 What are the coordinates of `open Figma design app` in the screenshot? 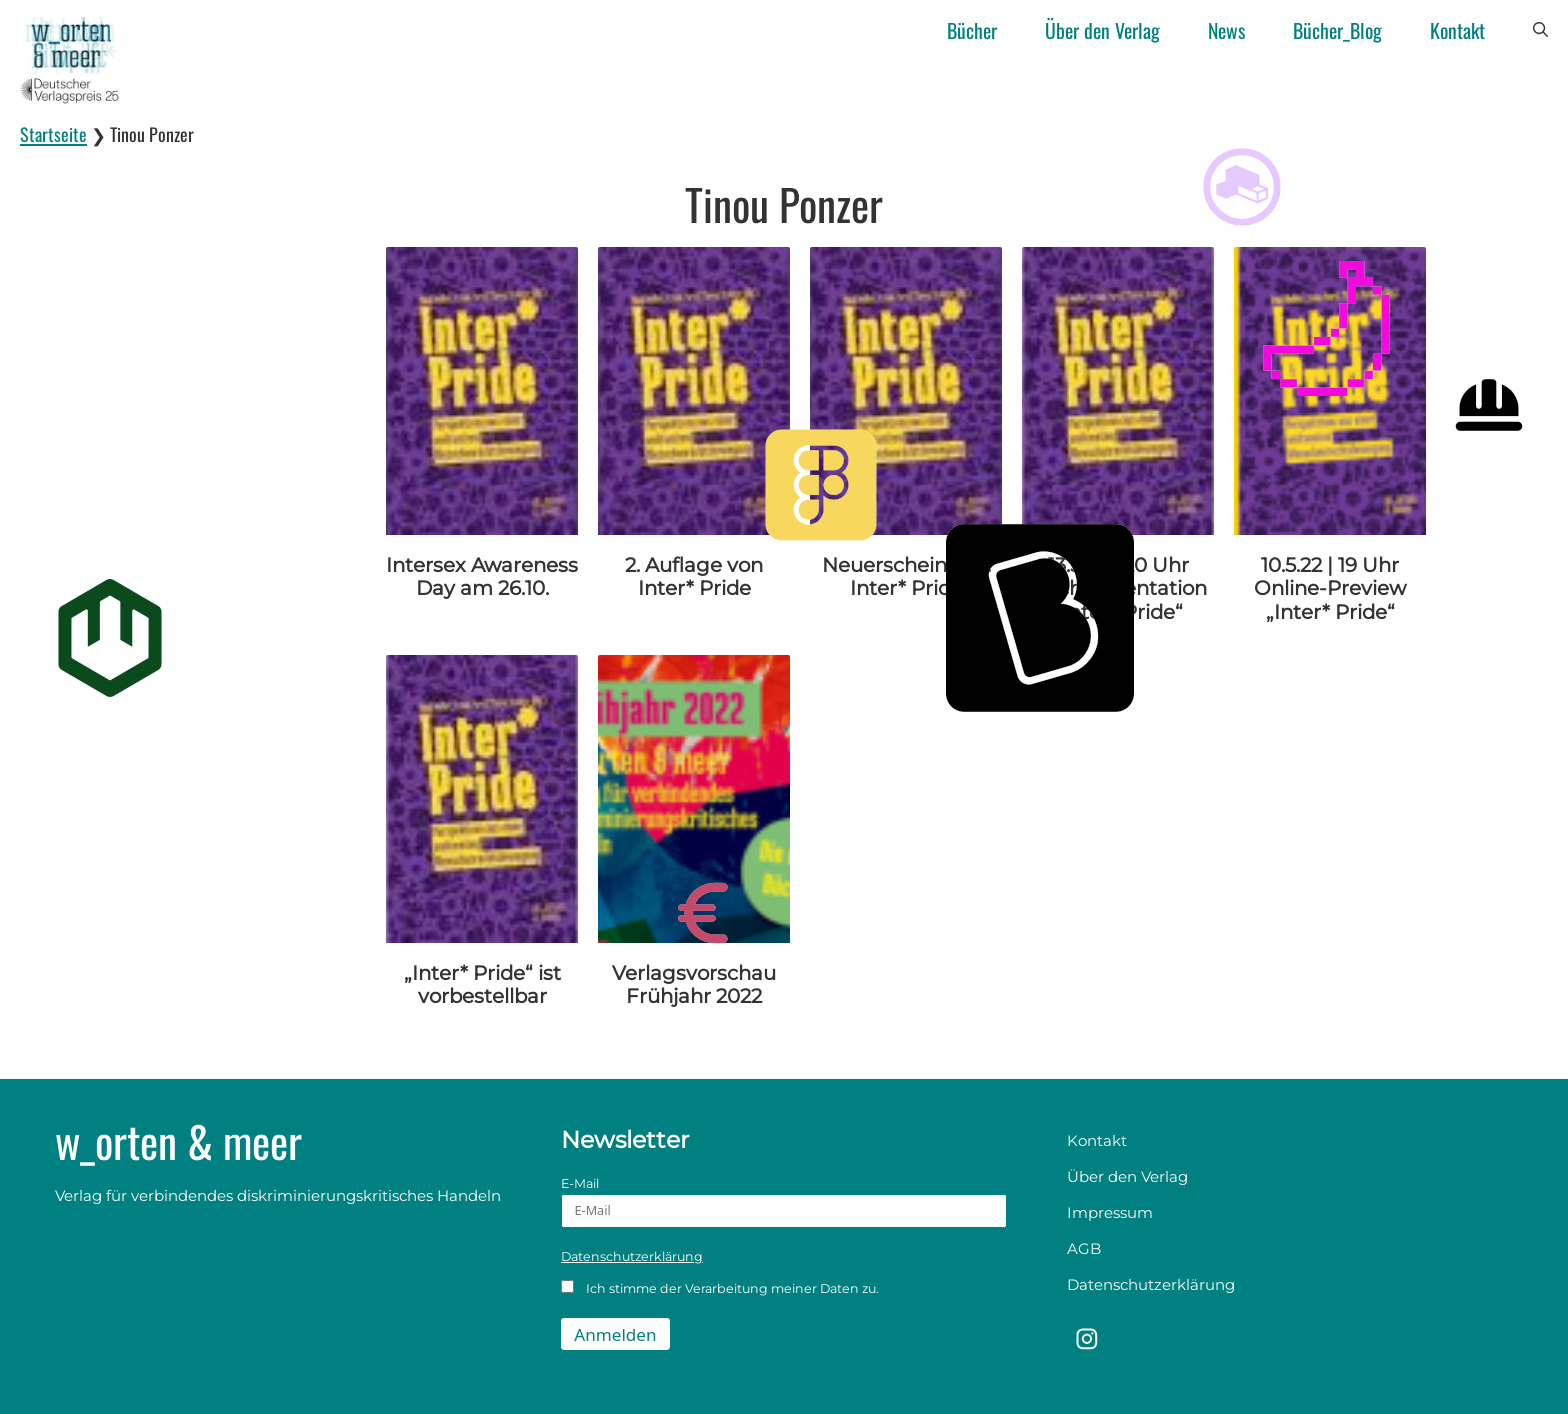 It's located at (821, 485).